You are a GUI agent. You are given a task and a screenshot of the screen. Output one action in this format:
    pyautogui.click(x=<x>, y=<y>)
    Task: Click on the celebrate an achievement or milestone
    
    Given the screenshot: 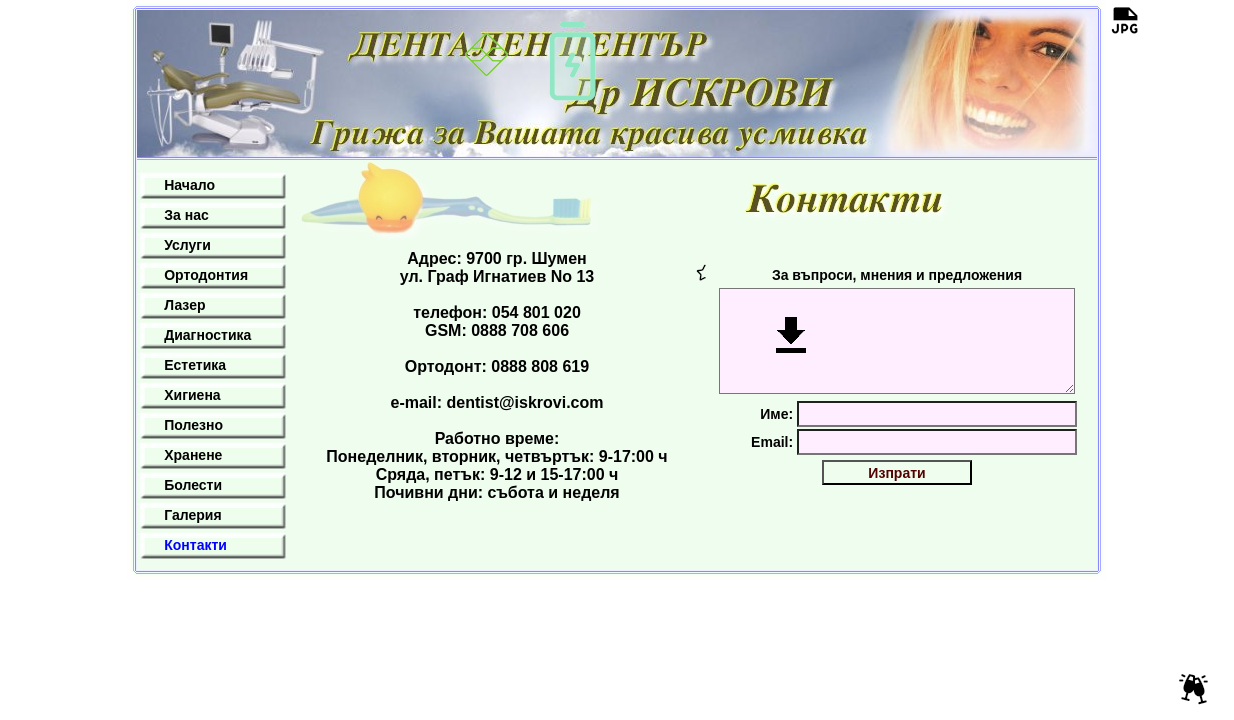 What is the action you would take?
    pyautogui.click(x=1194, y=689)
    